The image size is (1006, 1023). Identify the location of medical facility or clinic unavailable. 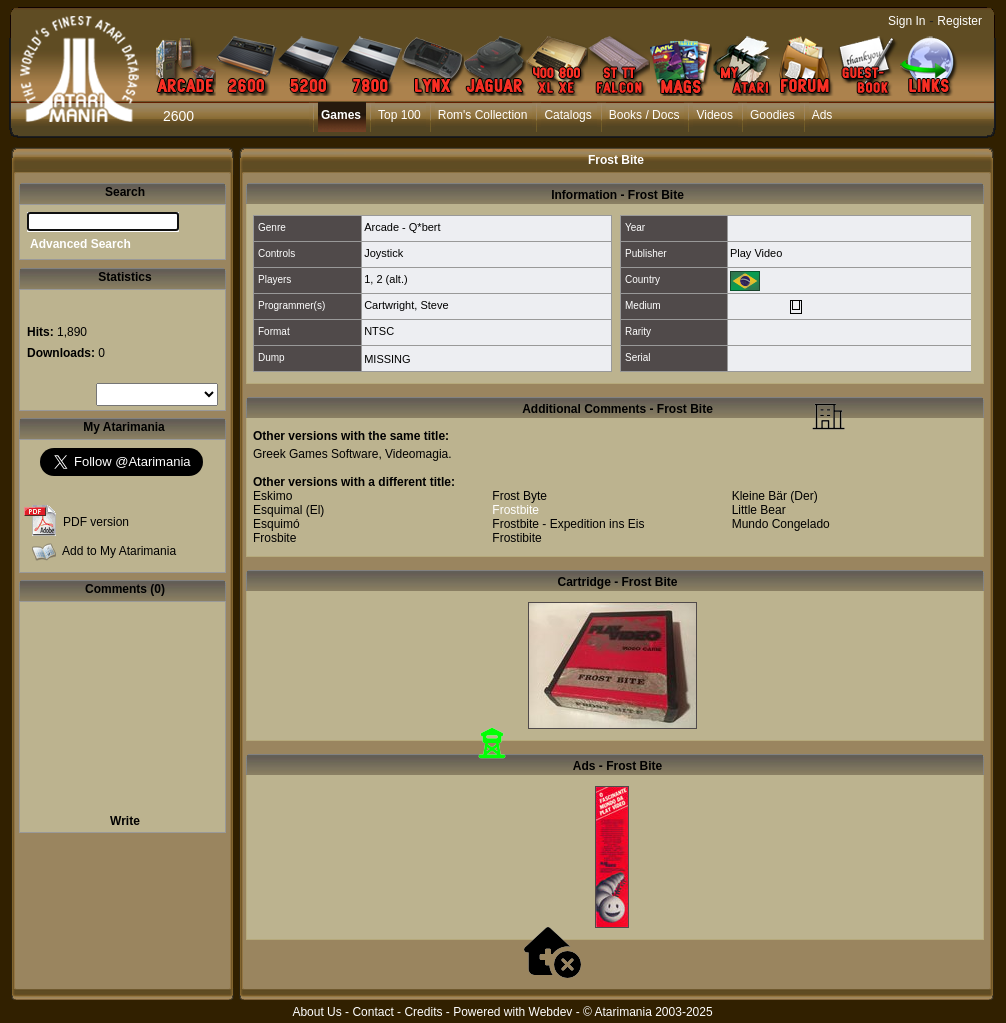
(551, 951).